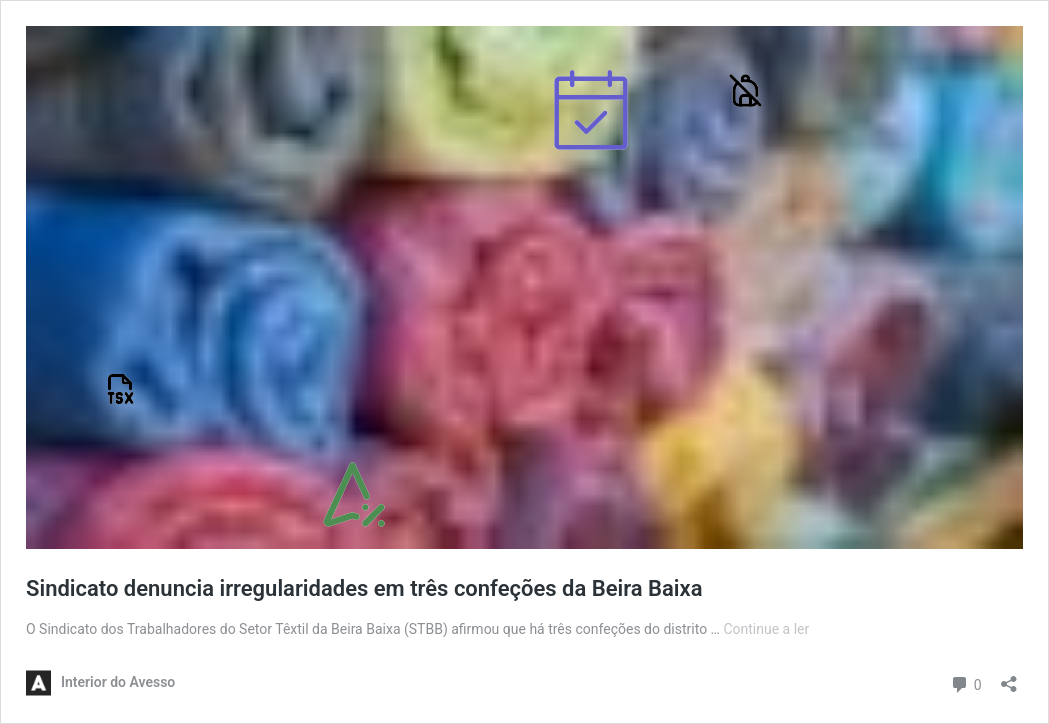 The height and width of the screenshot is (724, 1049). I want to click on indicates a TypeScript React (.tsx) file, so click(120, 389).